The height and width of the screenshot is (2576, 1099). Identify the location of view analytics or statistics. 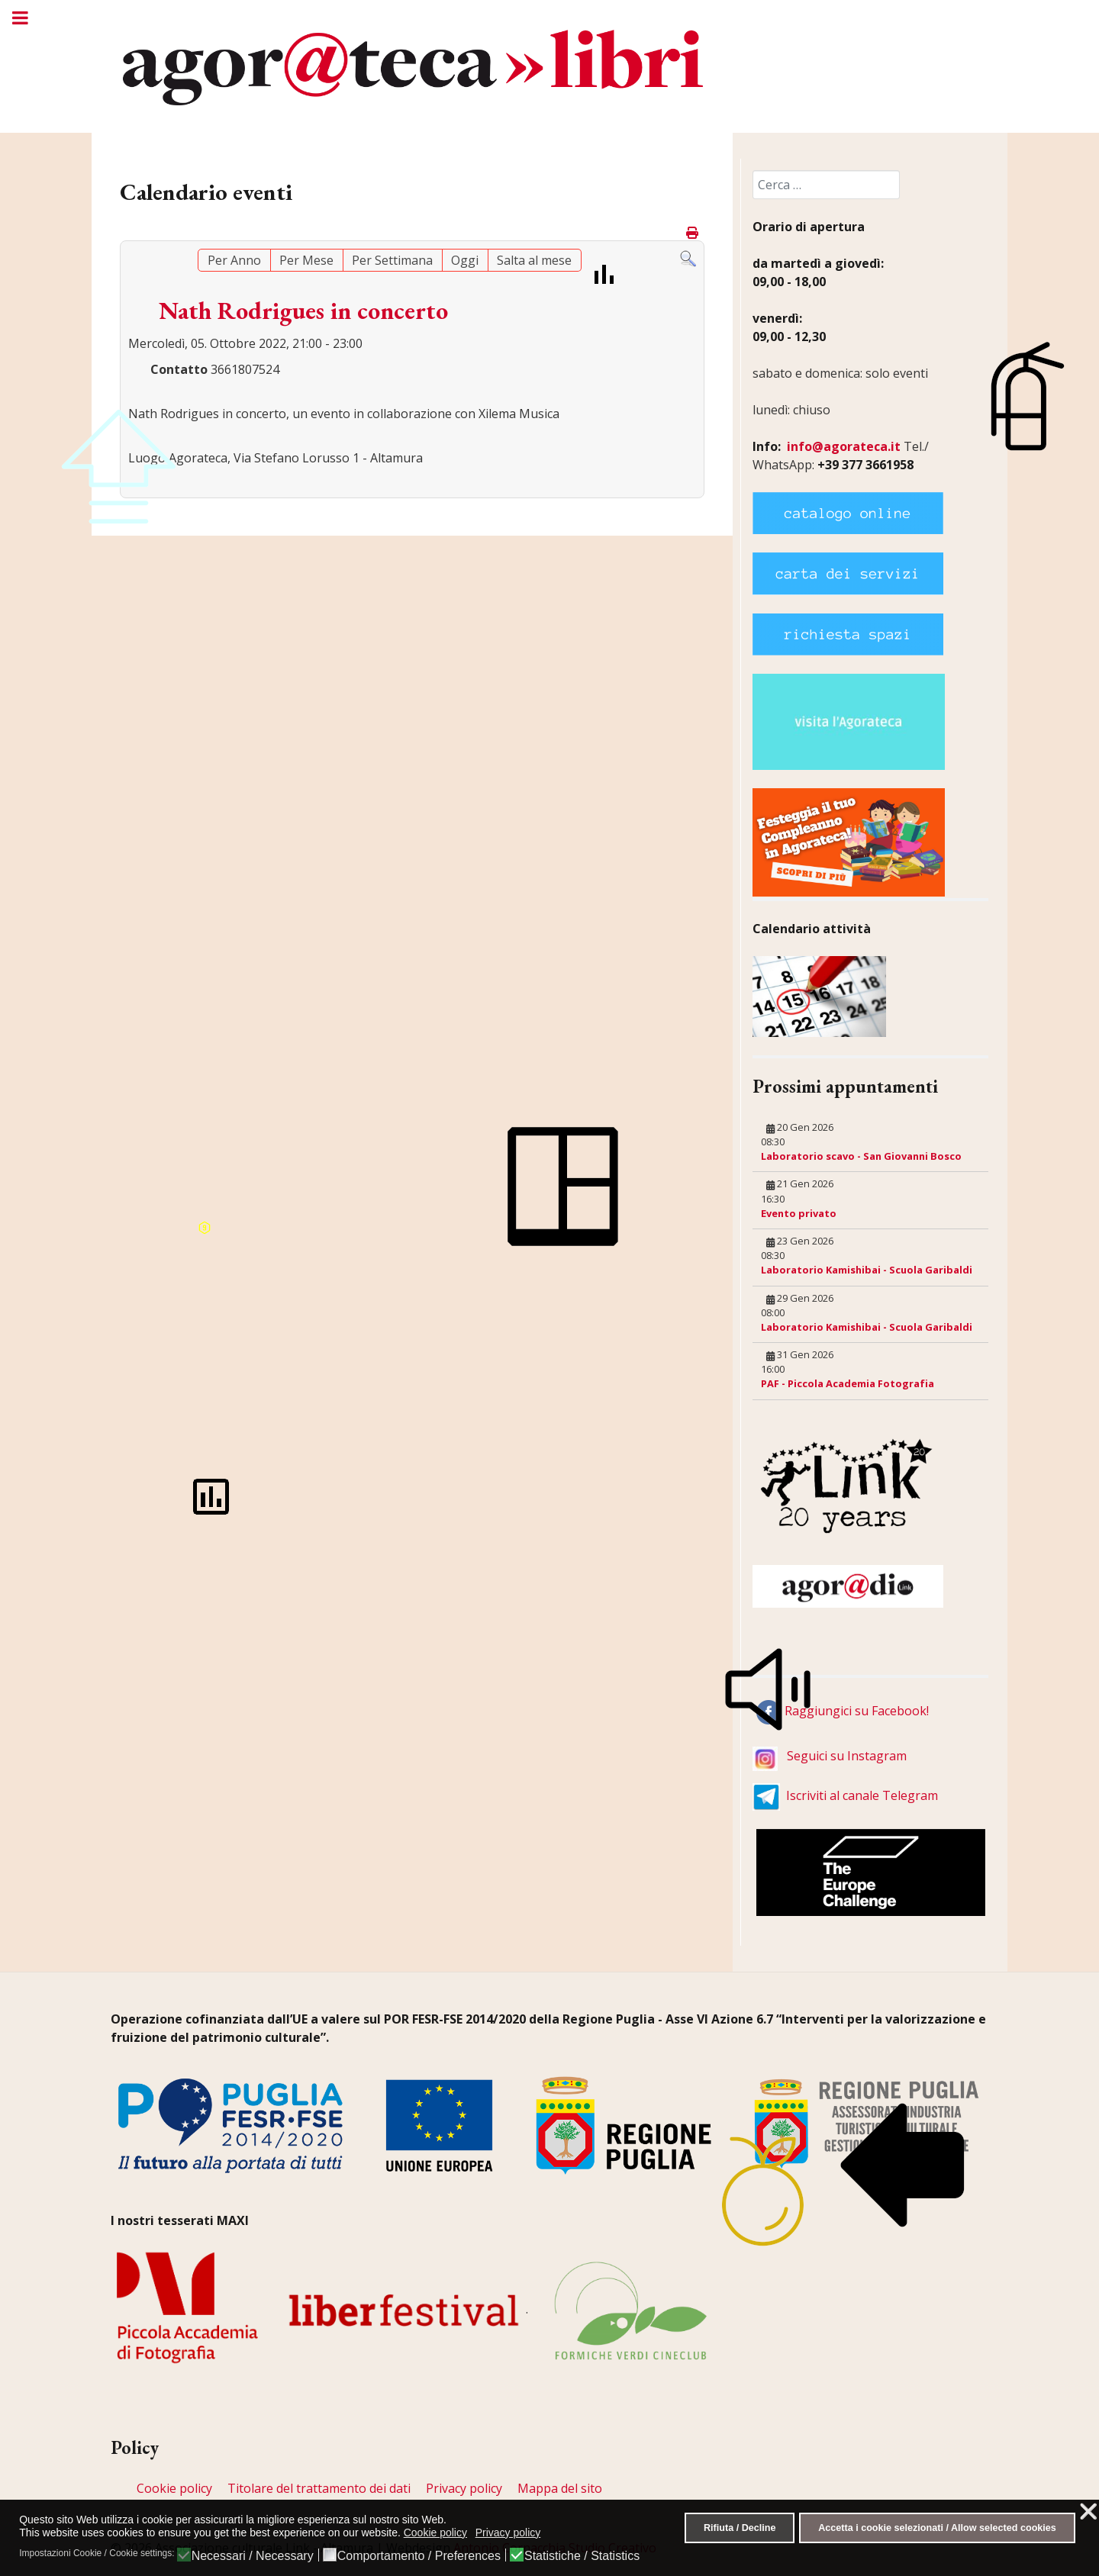
(604, 274).